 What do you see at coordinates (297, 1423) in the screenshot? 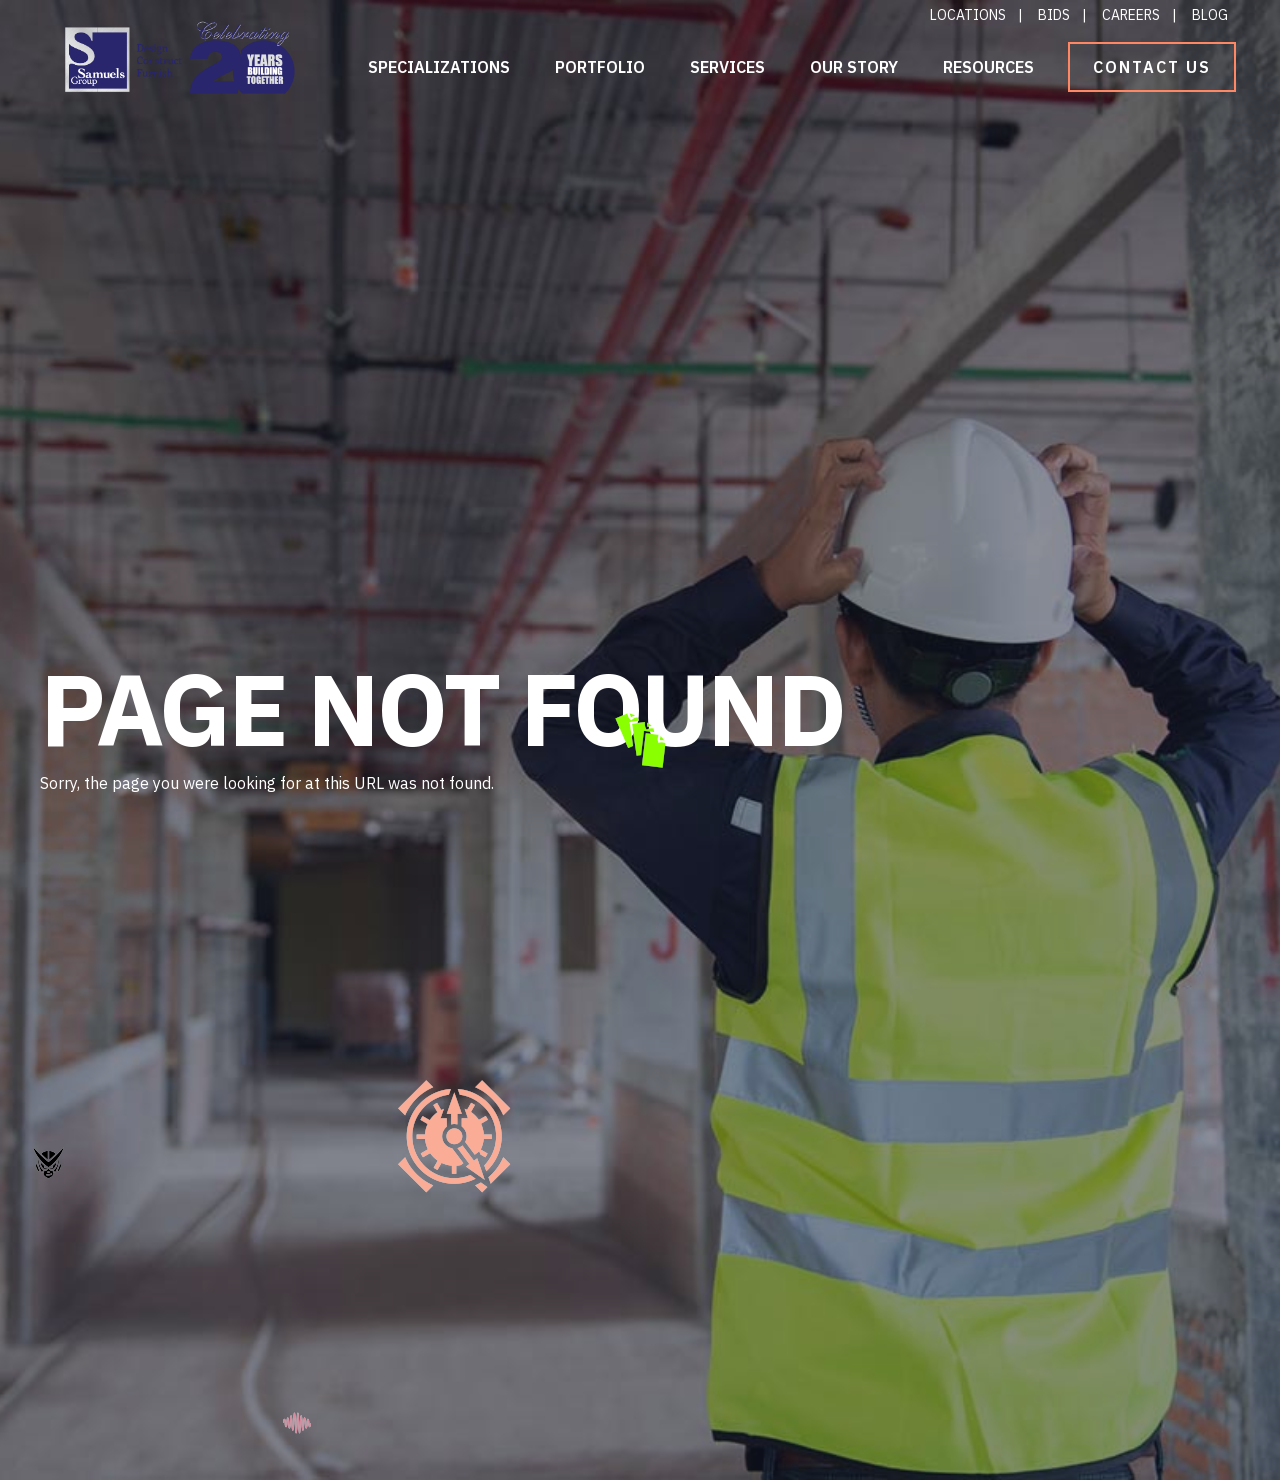
I see `adjust audio amplitude or volume levels` at bounding box center [297, 1423].